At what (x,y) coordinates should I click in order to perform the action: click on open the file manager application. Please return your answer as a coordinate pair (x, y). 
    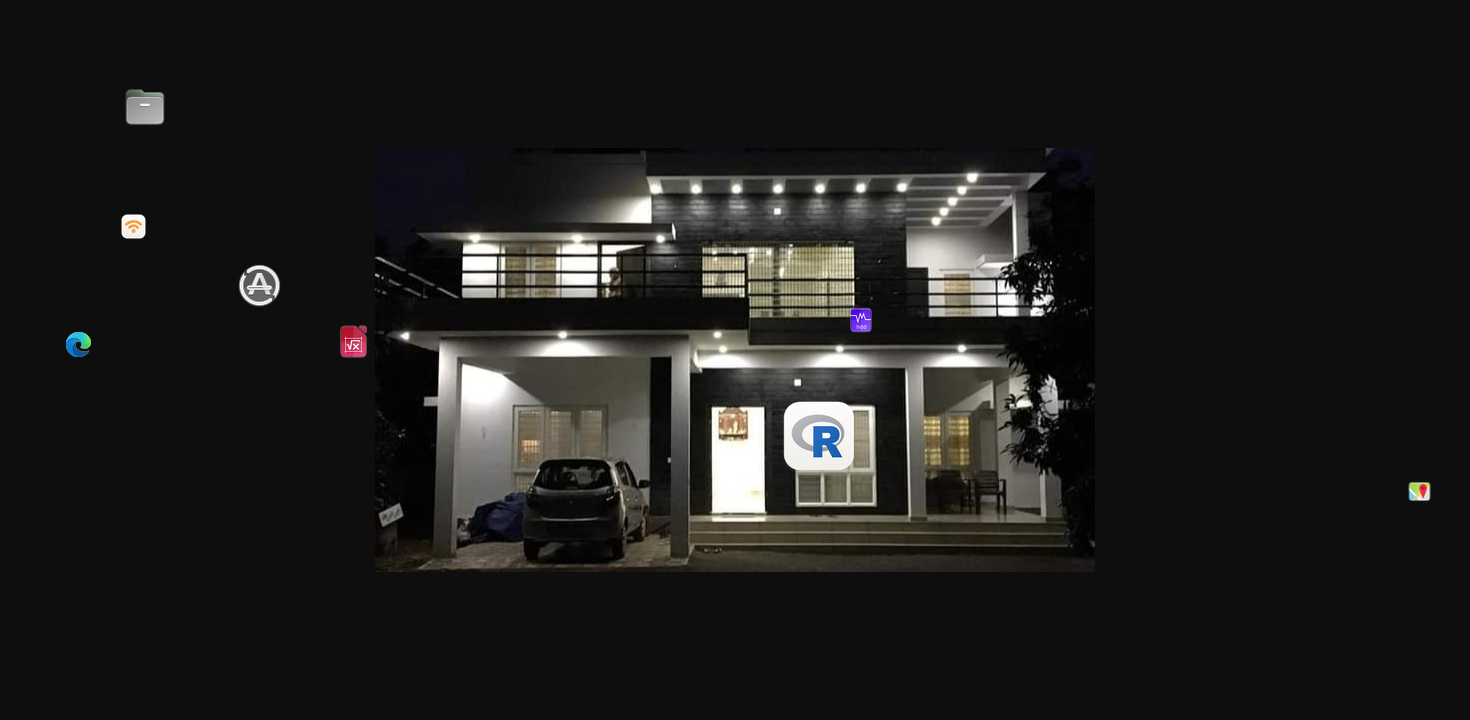
    Looking at the image, I should click on (145, 107).